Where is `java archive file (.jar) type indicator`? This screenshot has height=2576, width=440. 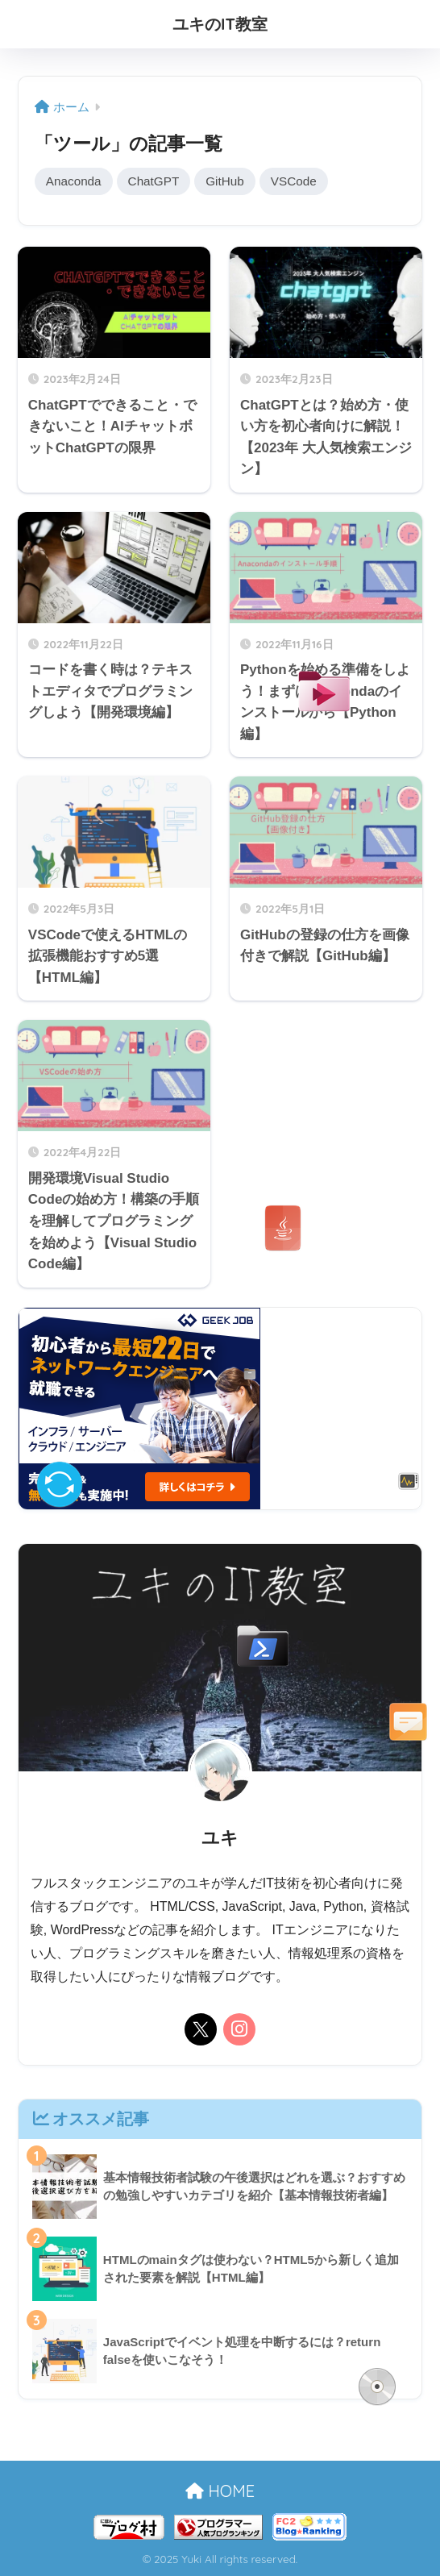
java archive file (.jar) type indicator is located at coordinates (283, 1228).